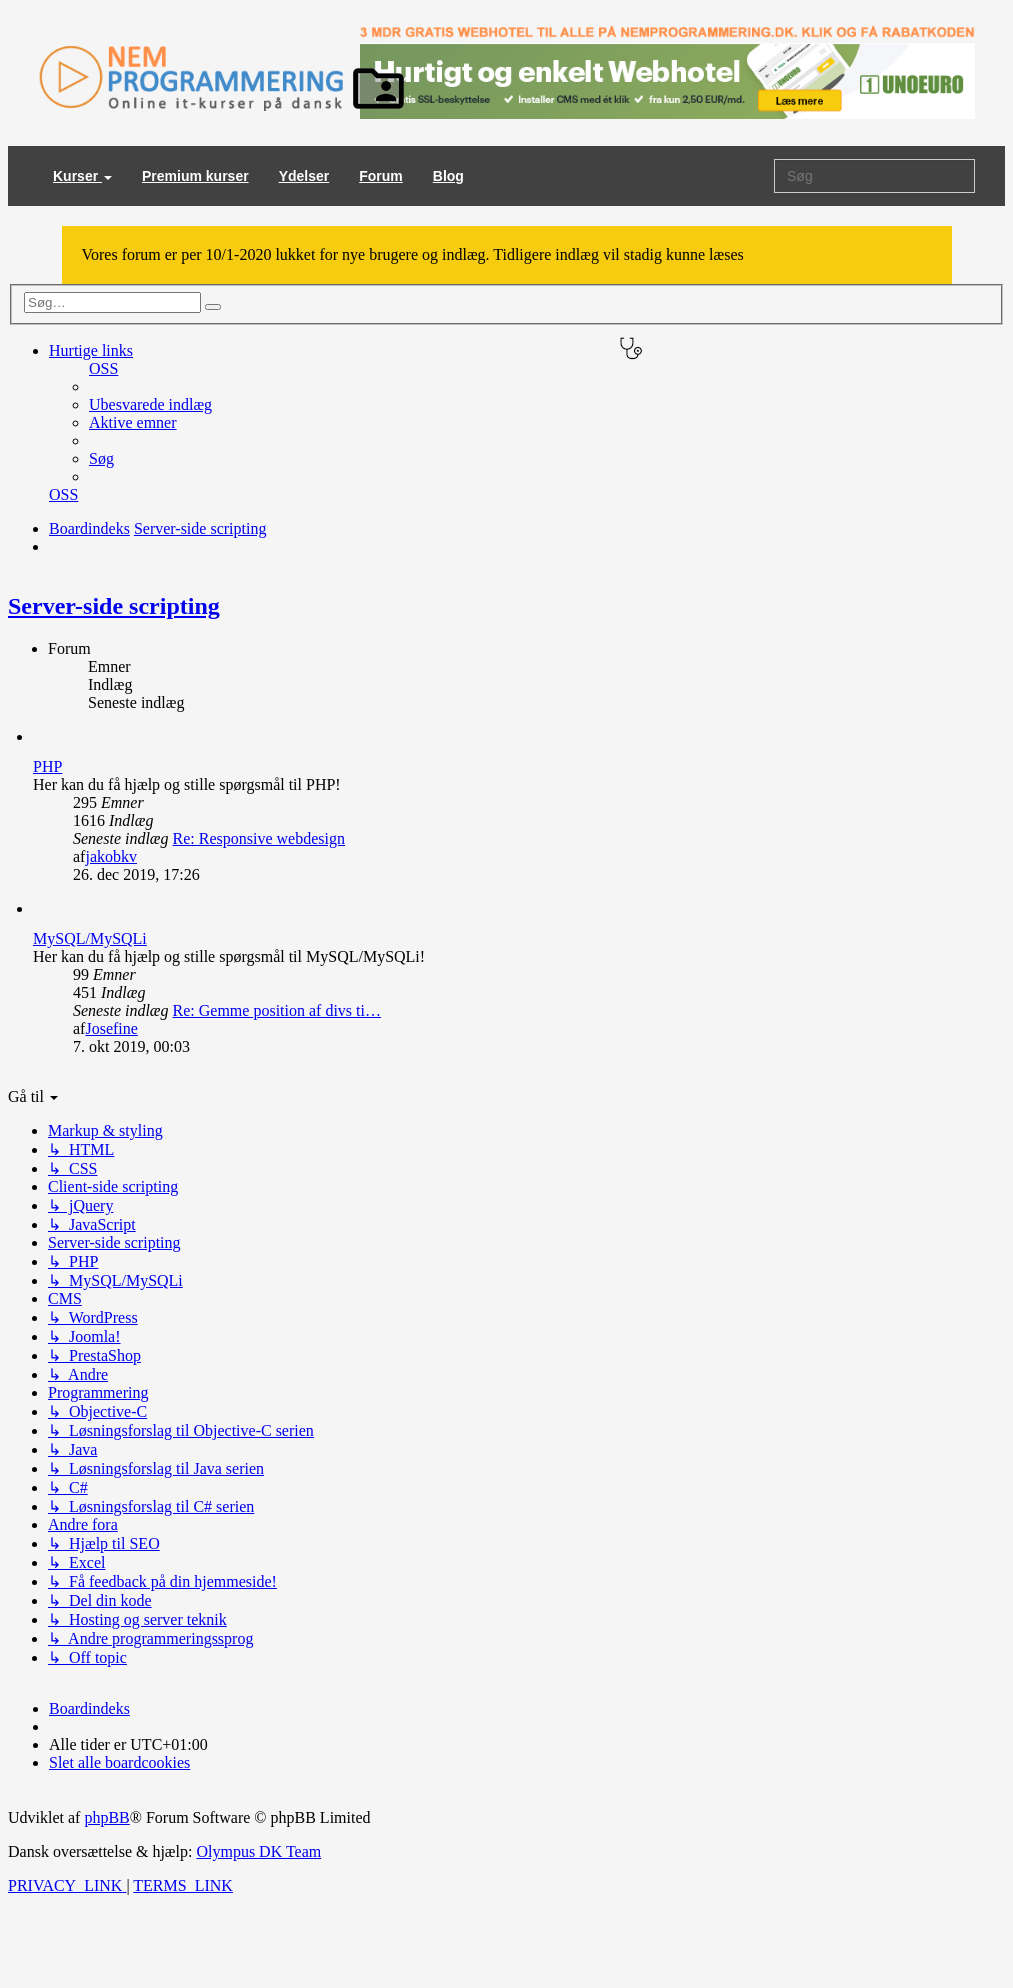  I want to click on access health or medical features, so click(629, 347).